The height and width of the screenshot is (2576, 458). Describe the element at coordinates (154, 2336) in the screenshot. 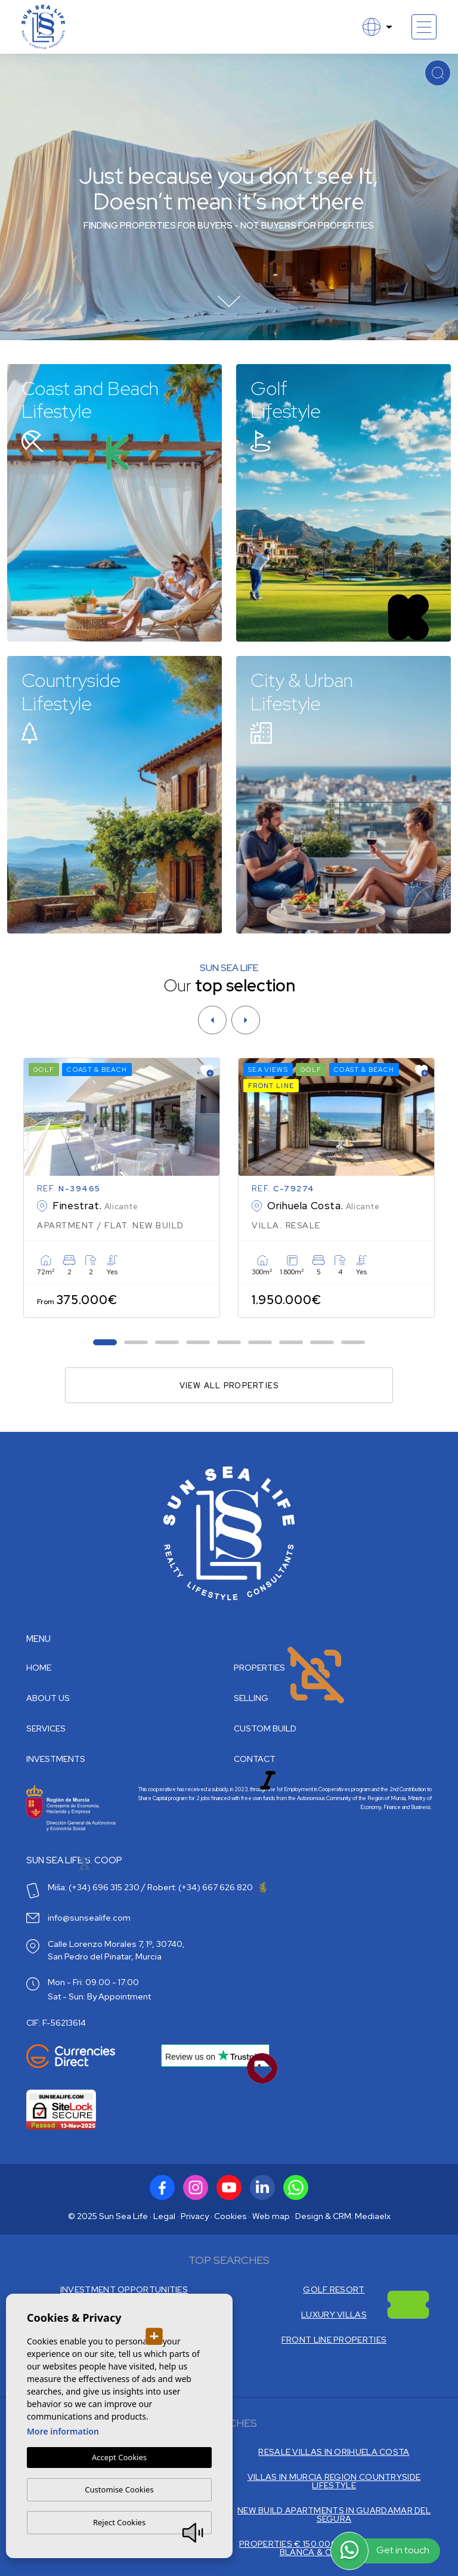

I see `add a new item` at that location.